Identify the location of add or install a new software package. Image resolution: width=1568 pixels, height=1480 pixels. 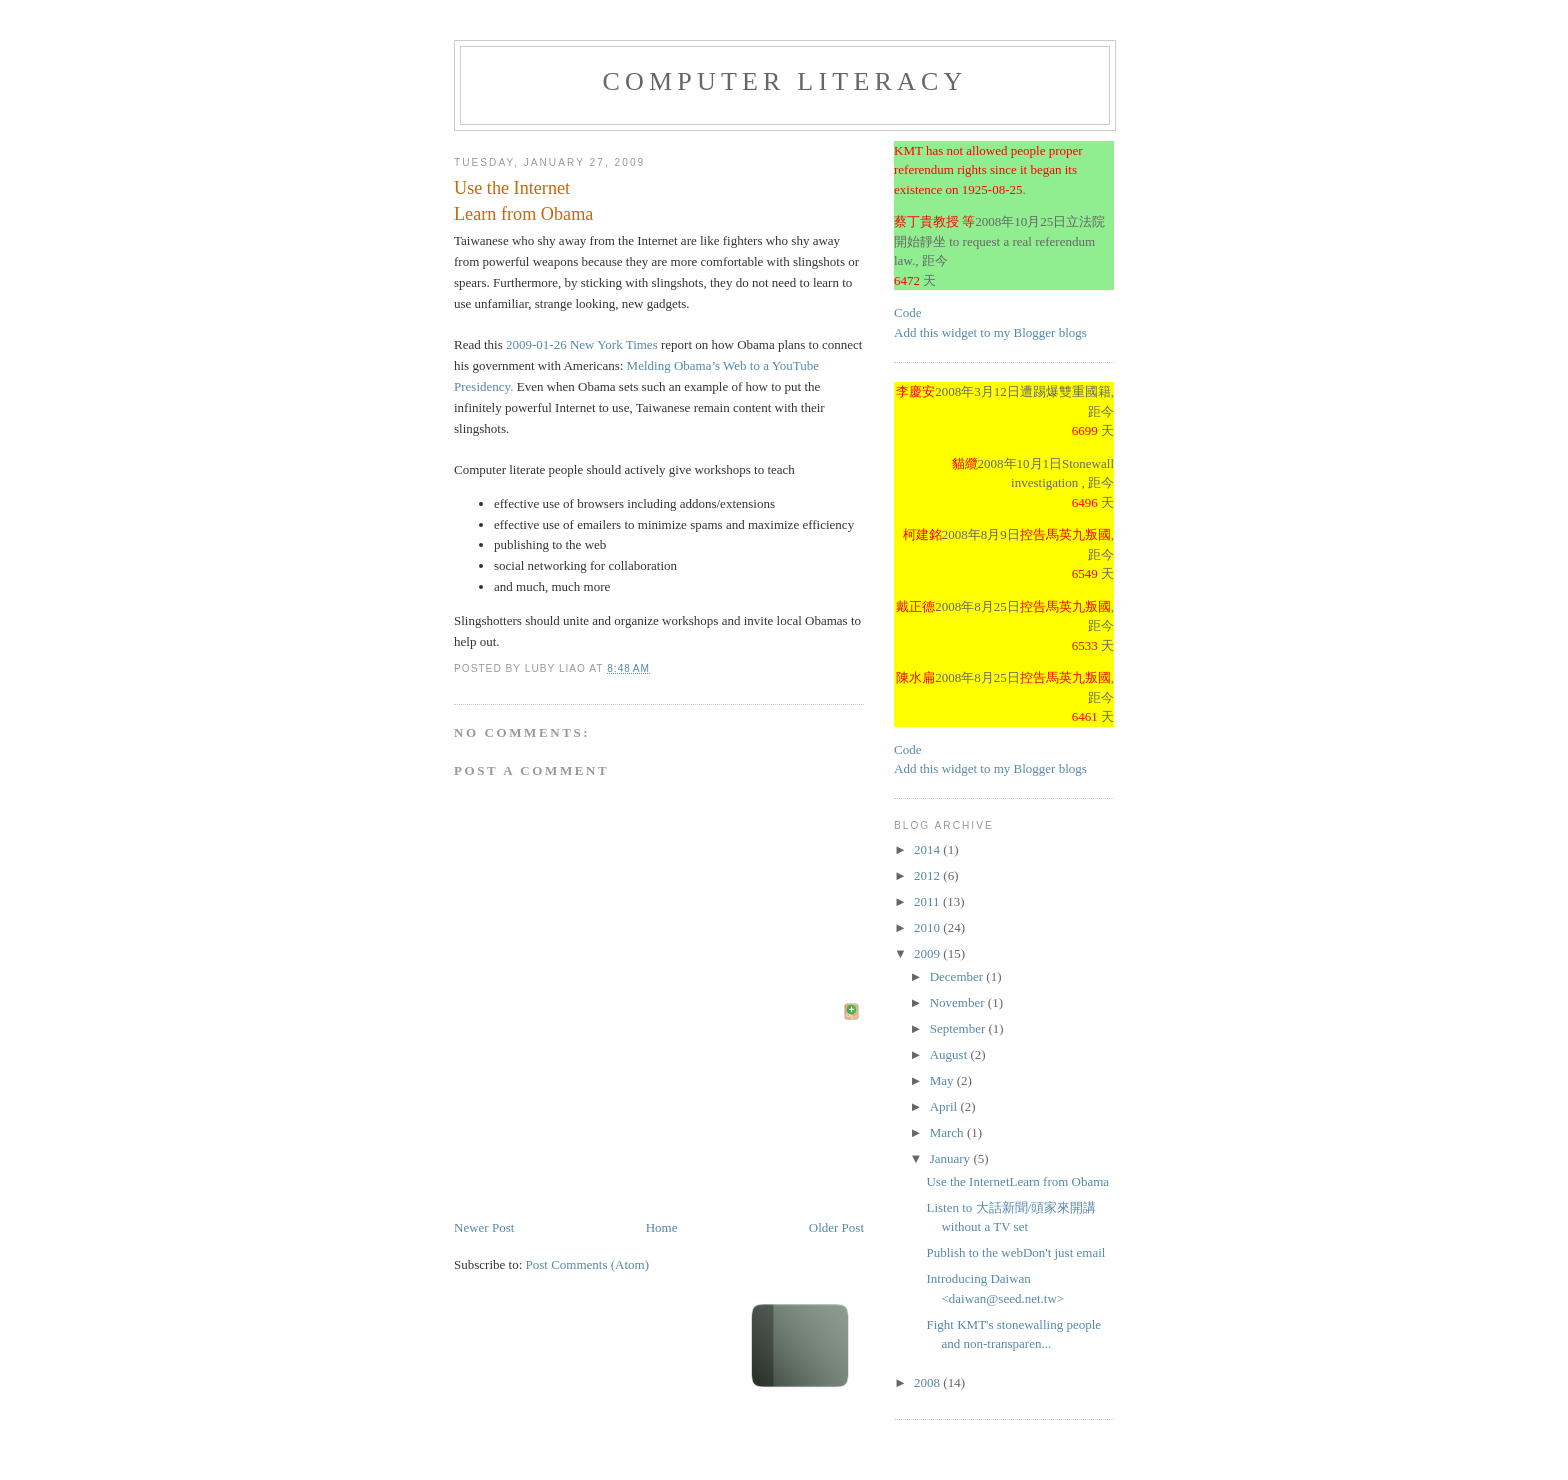
(851, 1011).